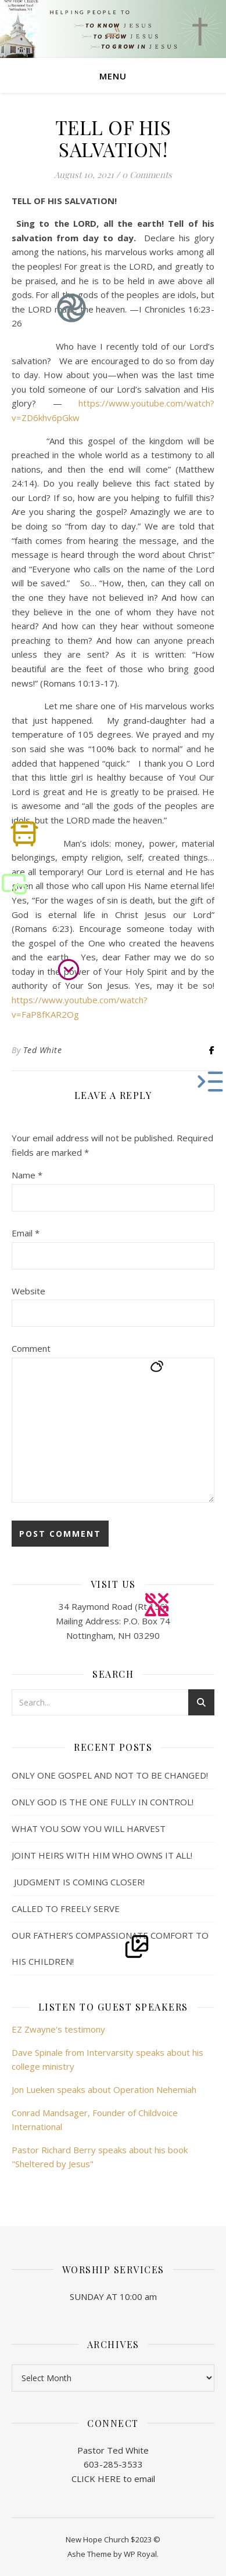 This screenshot has height=2576, width=226. I want to click on increase list indentation, so click(210, 1082).